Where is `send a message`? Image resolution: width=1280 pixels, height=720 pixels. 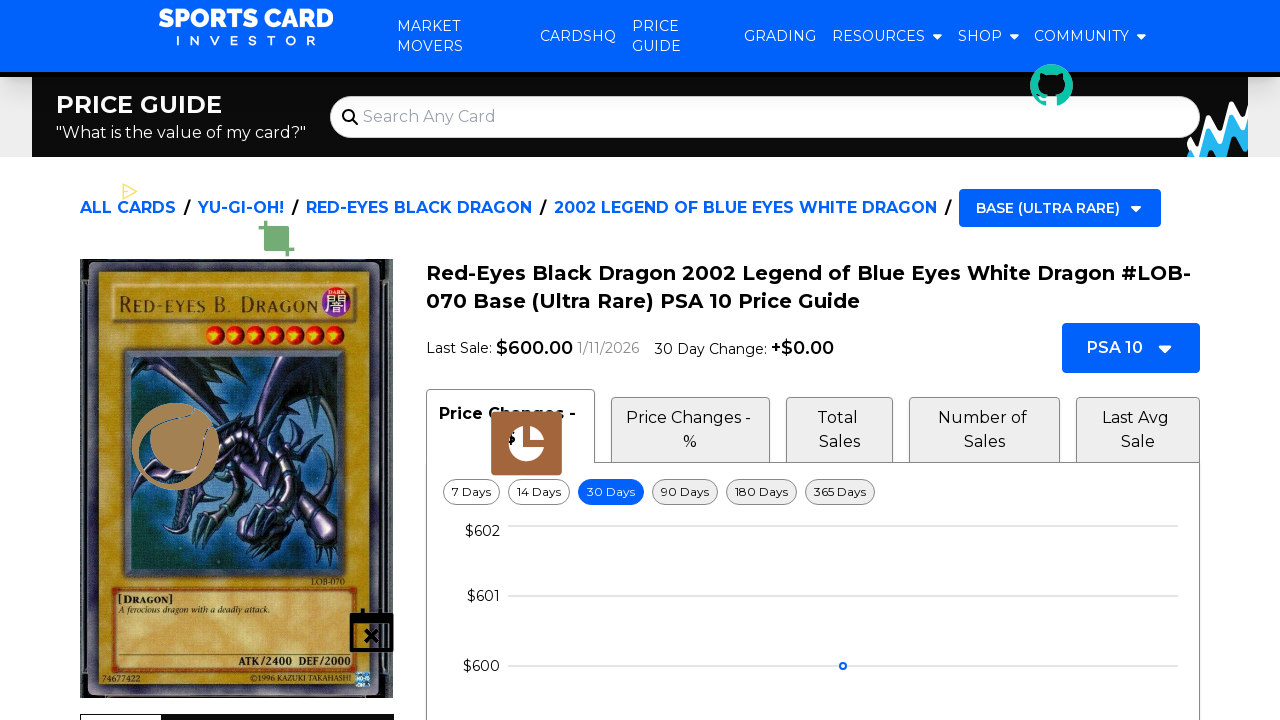
send a message is located at coordinates (129, 191).